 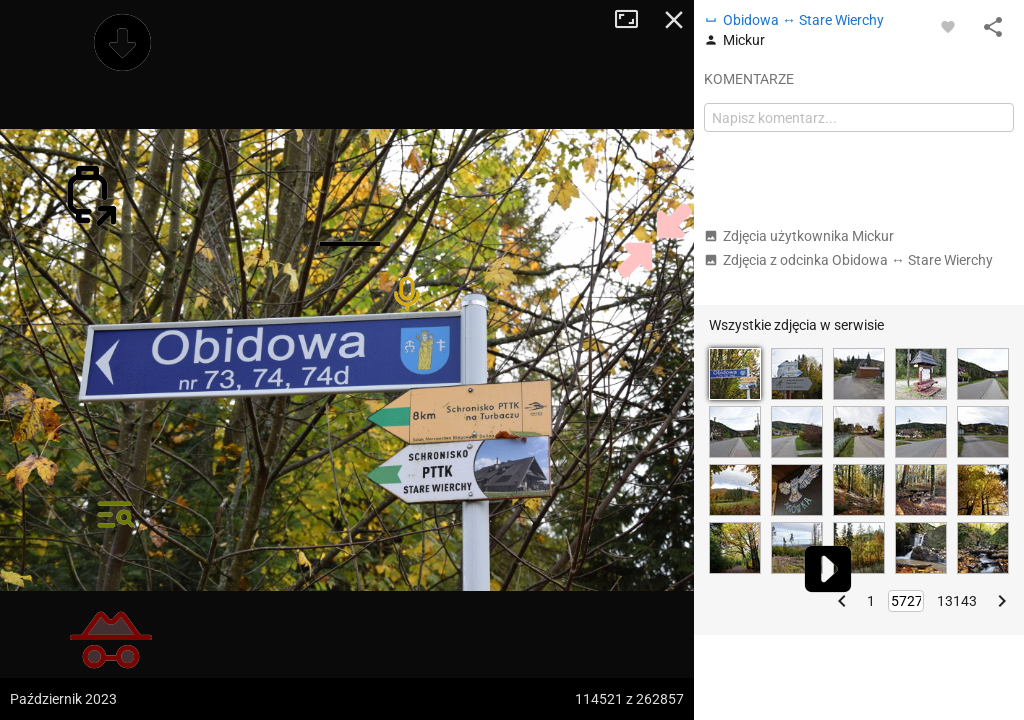 I want to click on search within a list, so click(x=114, y=514).